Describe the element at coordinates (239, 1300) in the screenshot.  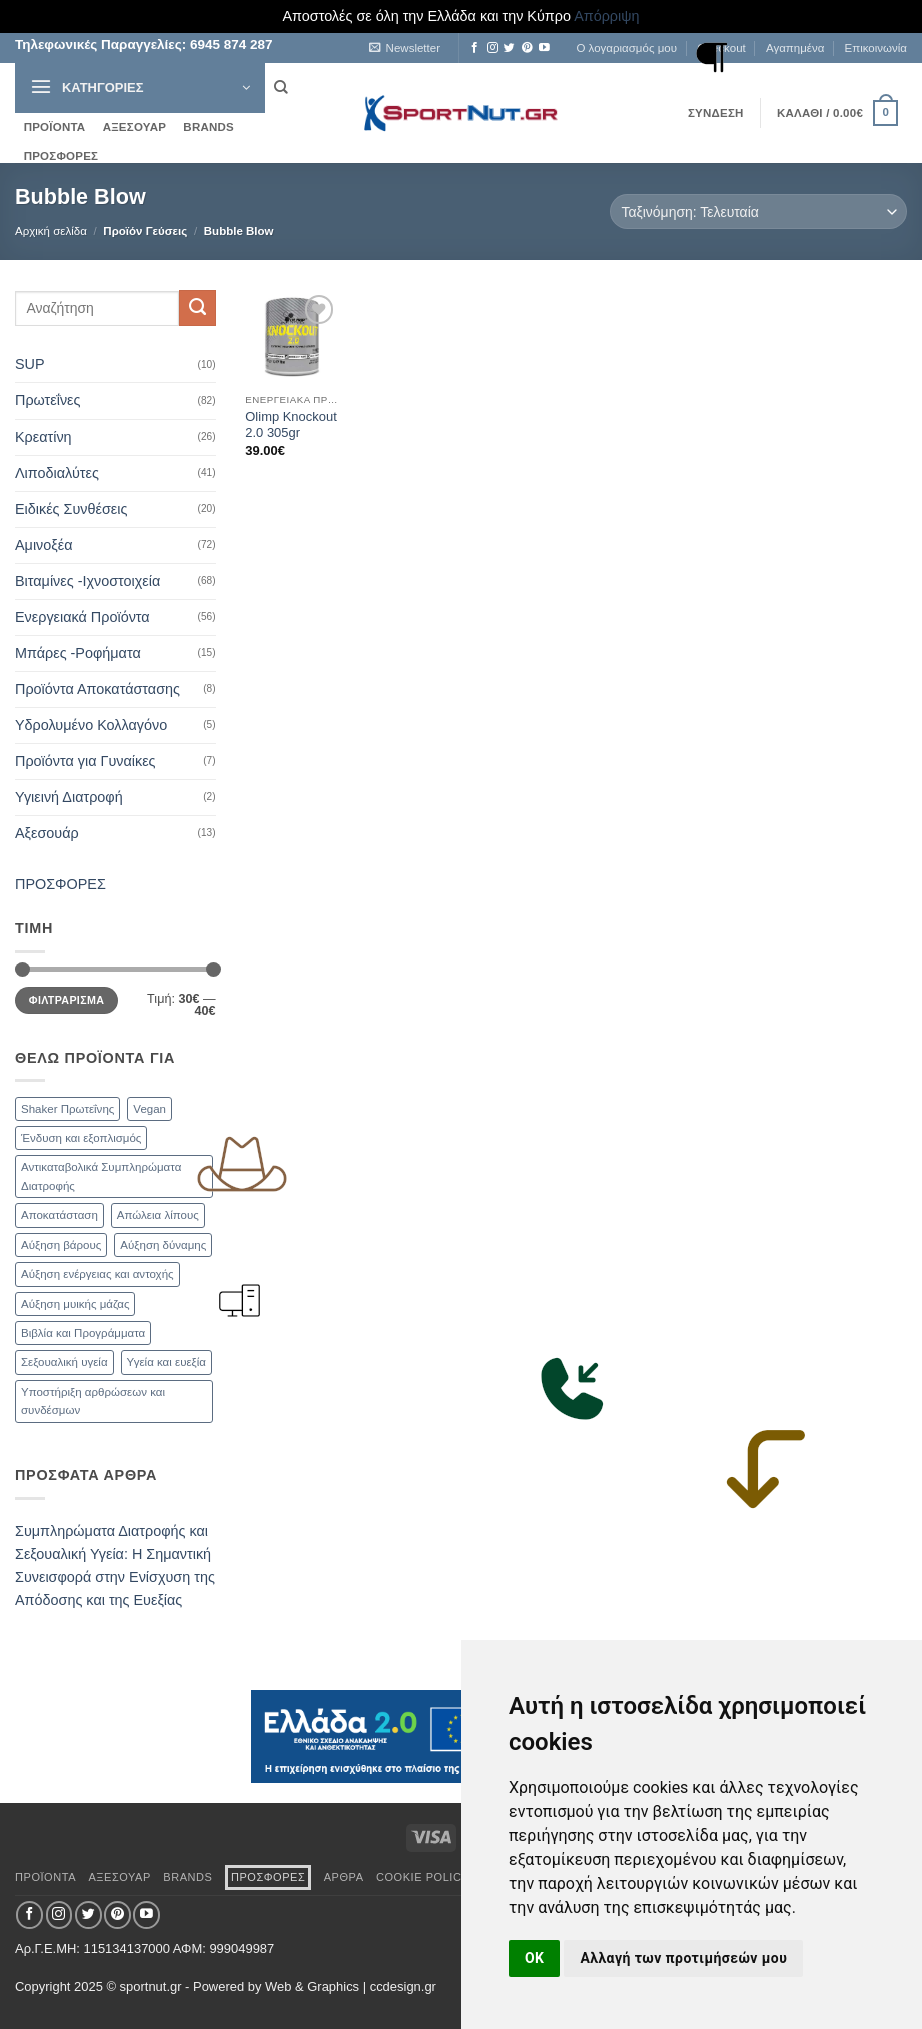
I see `access desktop or PC settings` at that location.